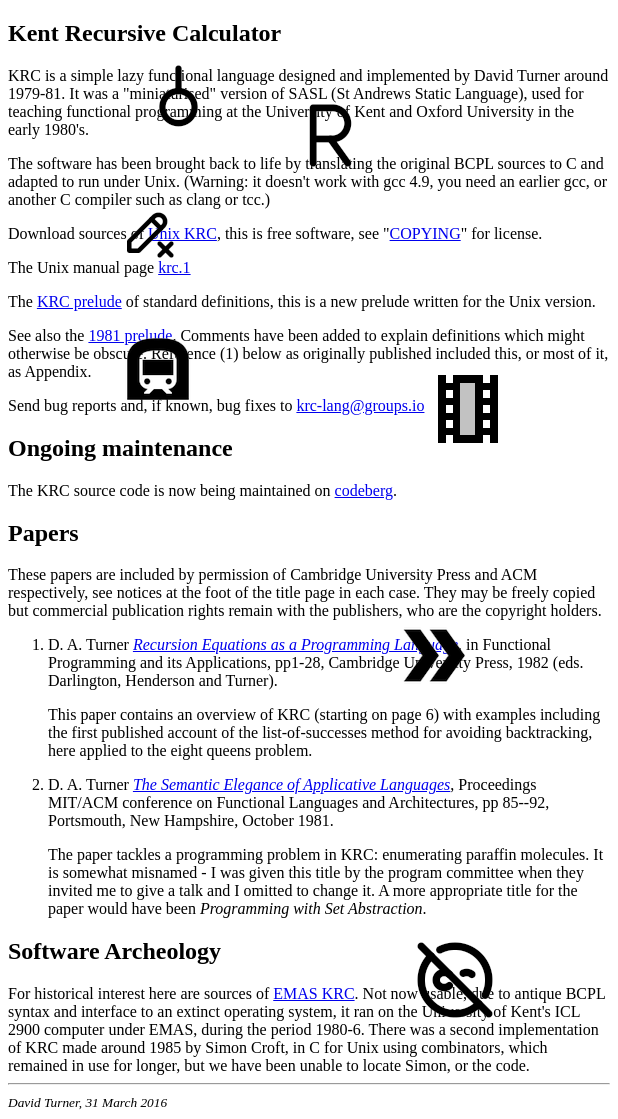 The image size is (618, 1119). Describe the element at coordinates (330, 135) in the screenshot. I see `indicates items starting with the letter R` at that location.